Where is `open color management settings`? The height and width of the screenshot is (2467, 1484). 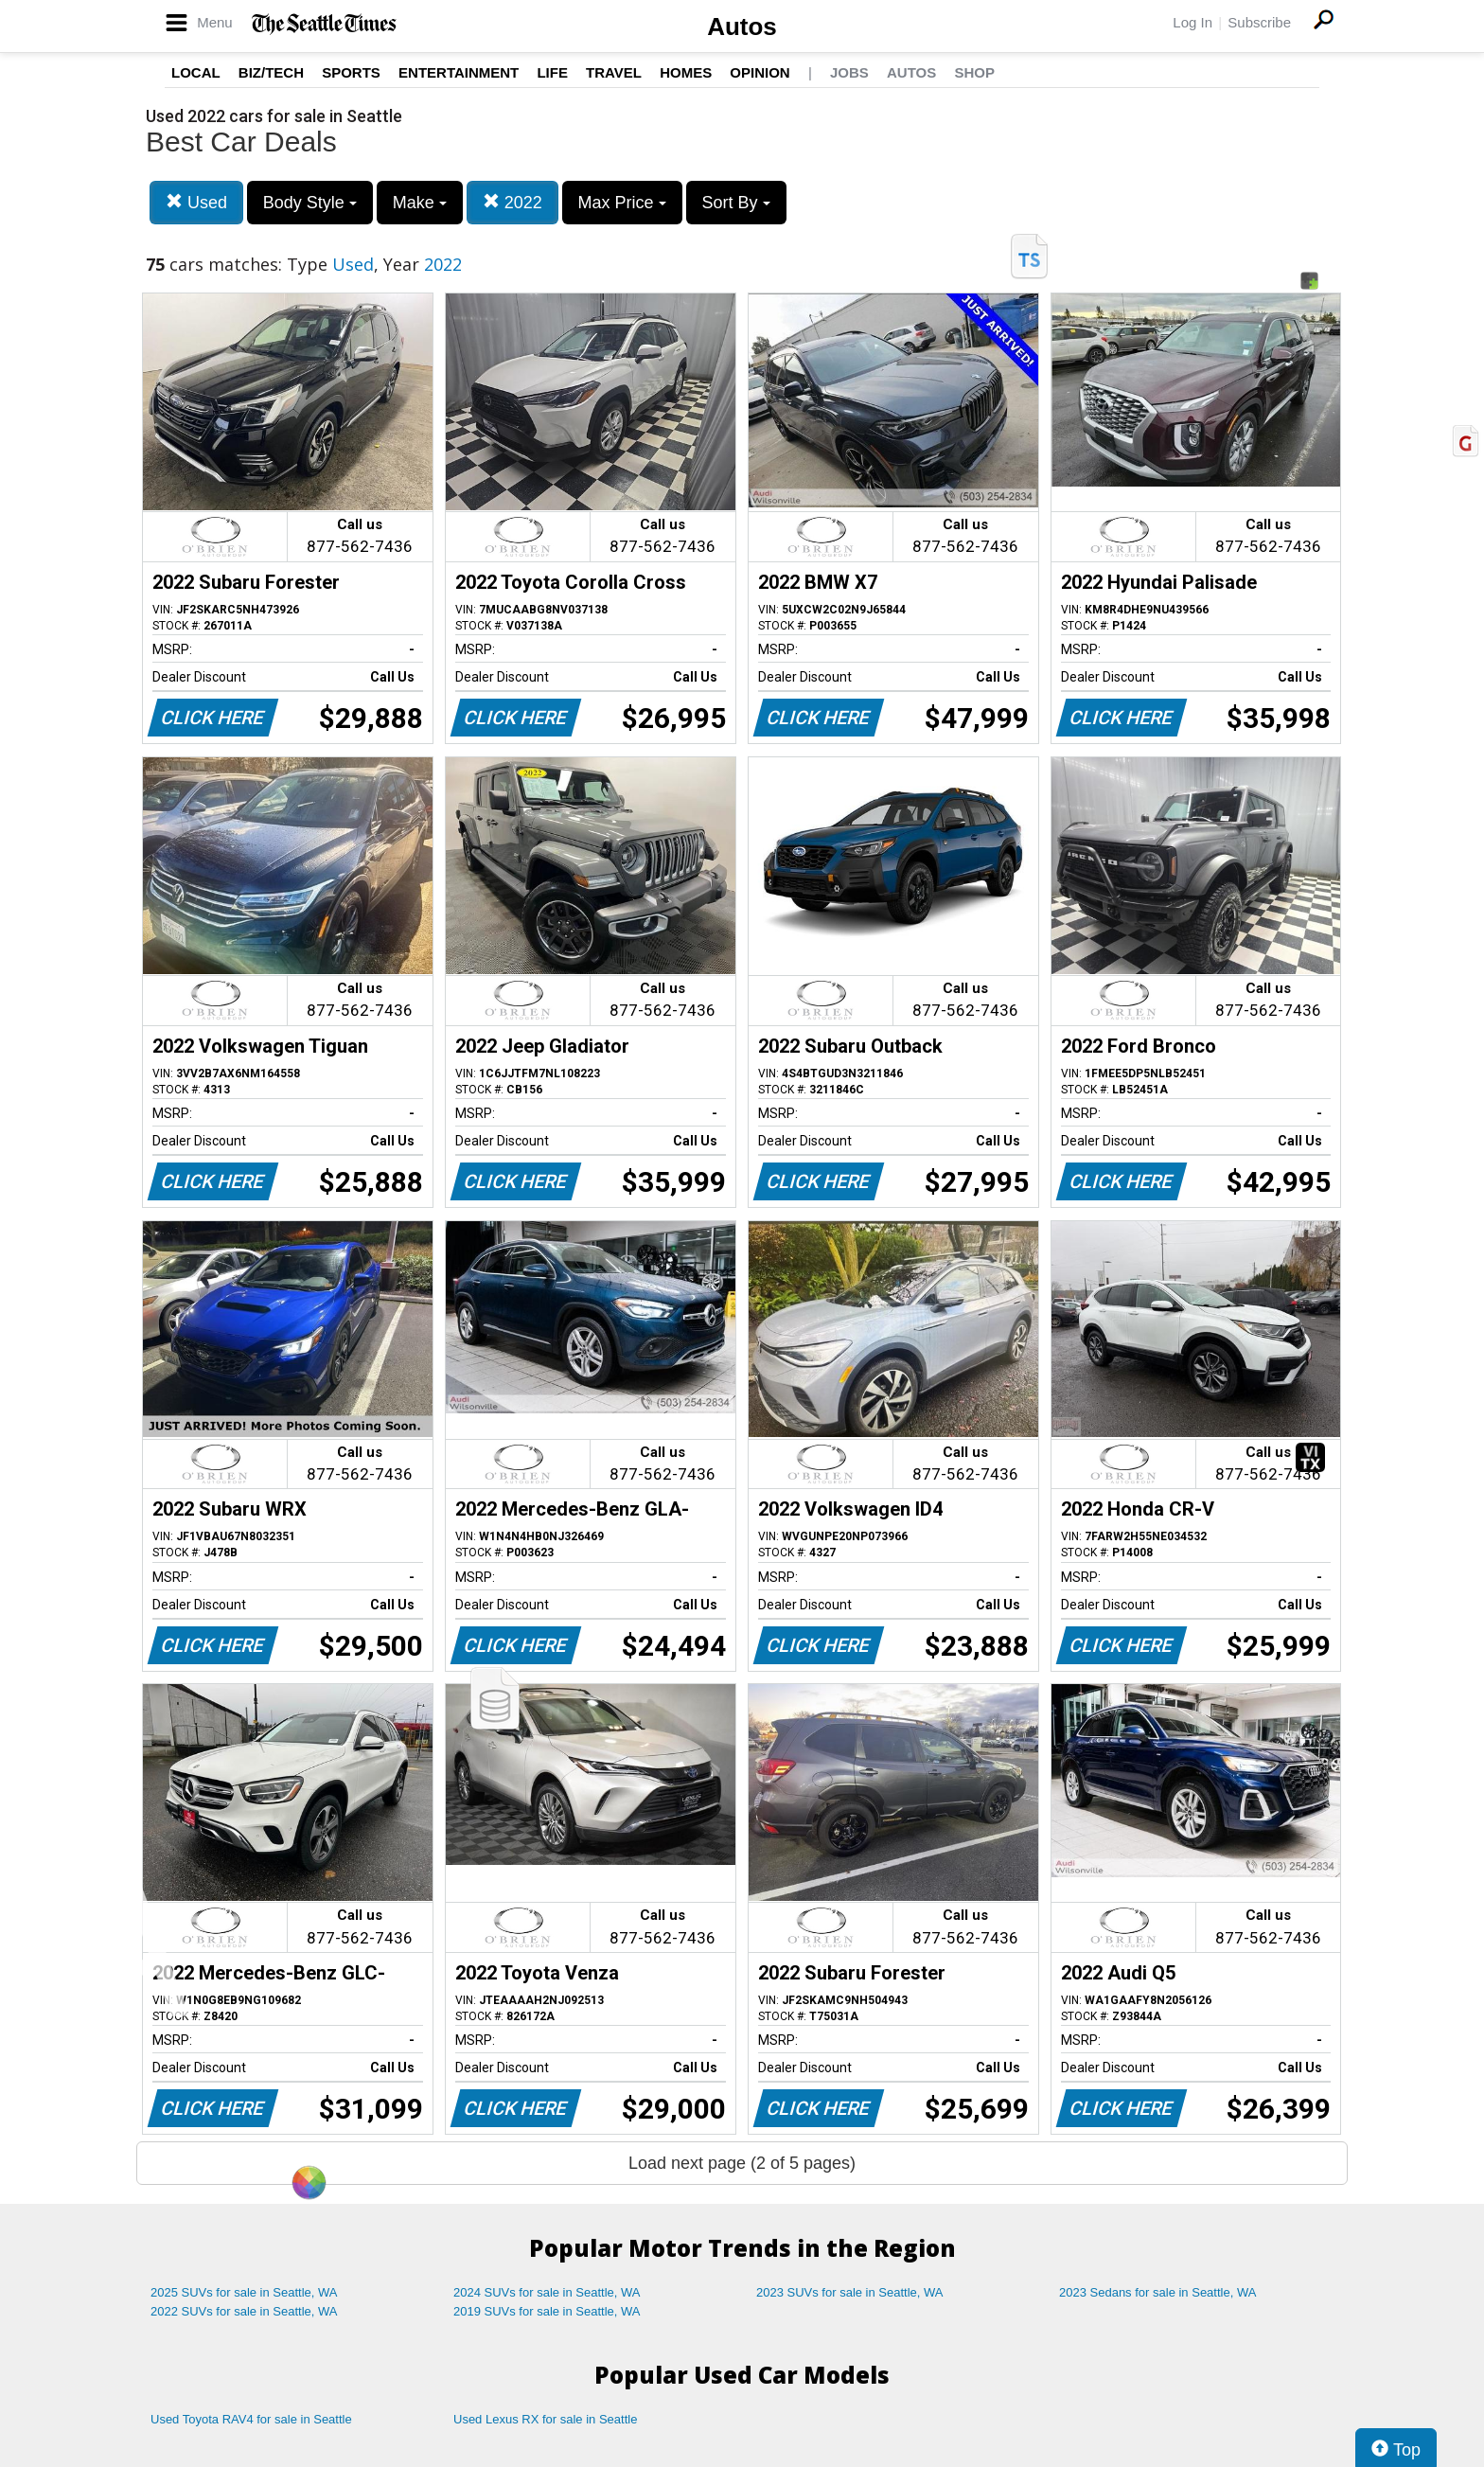 open color management settings is located at coordinates (309, 2182).